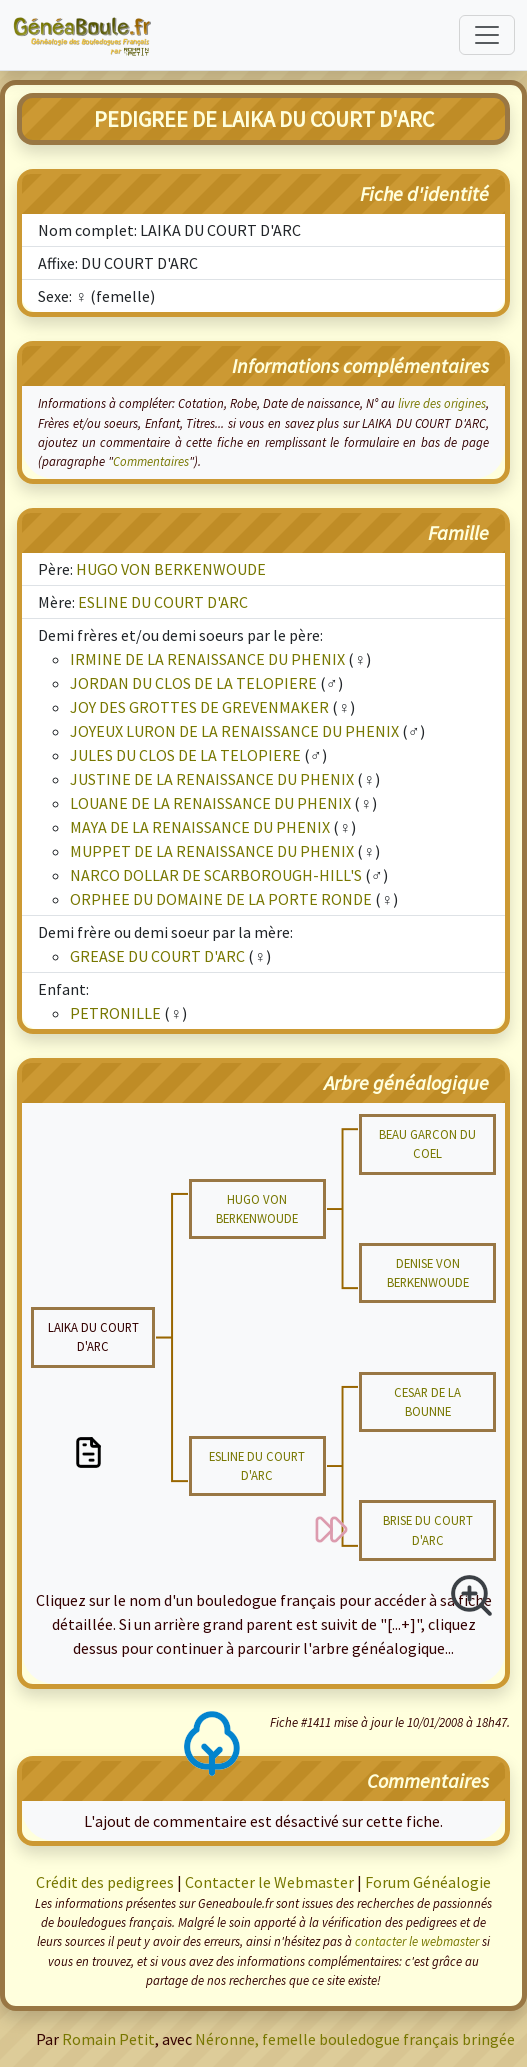  What do you see at coordinates (212, 1742) in the screenshot?
I see `indicates garden or landscaping section` at bounding box center [212, 1742].